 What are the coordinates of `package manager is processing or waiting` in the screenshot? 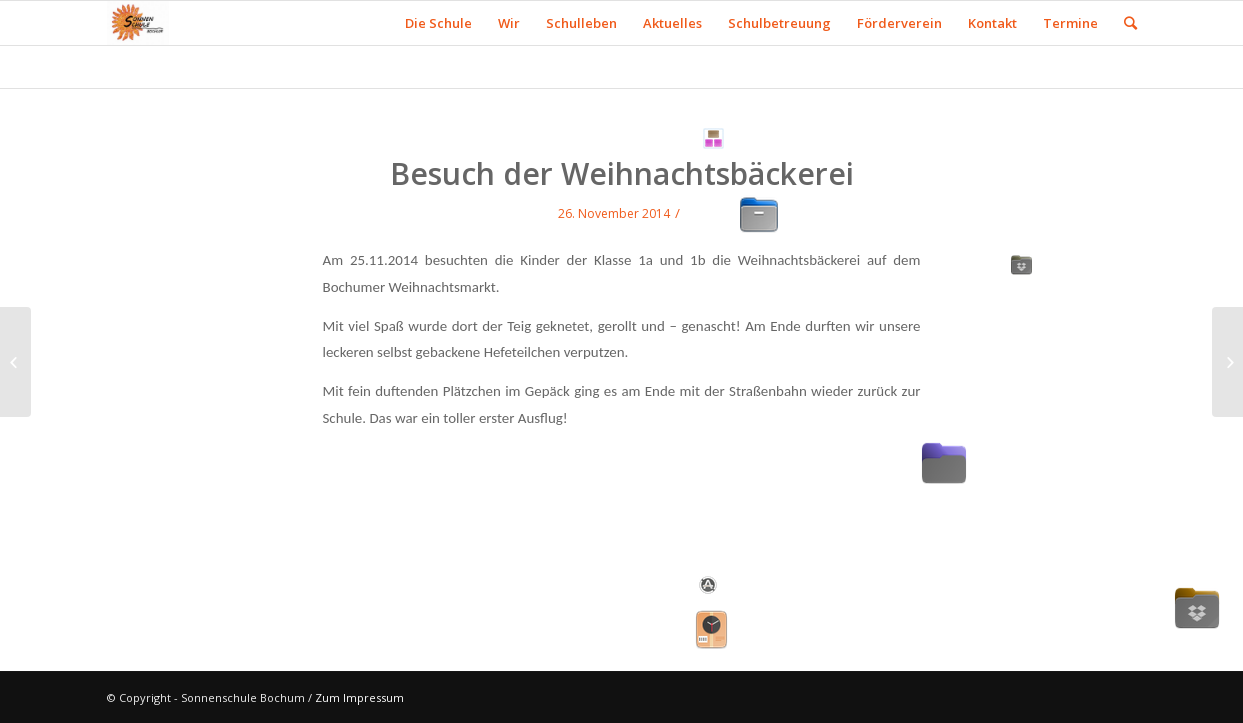 It's located at (711, 629).